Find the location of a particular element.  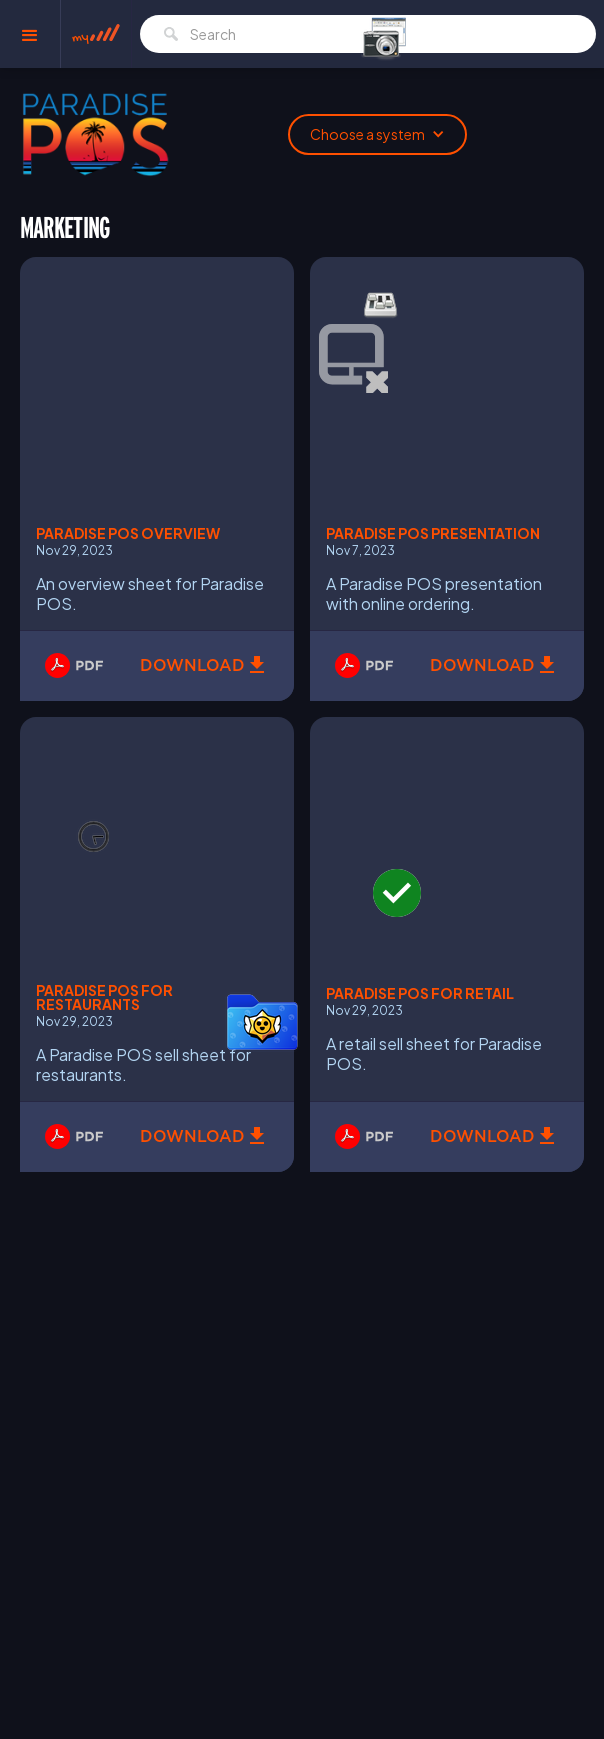

take a screenshot or screen capture is located at coordinates (384, 37).